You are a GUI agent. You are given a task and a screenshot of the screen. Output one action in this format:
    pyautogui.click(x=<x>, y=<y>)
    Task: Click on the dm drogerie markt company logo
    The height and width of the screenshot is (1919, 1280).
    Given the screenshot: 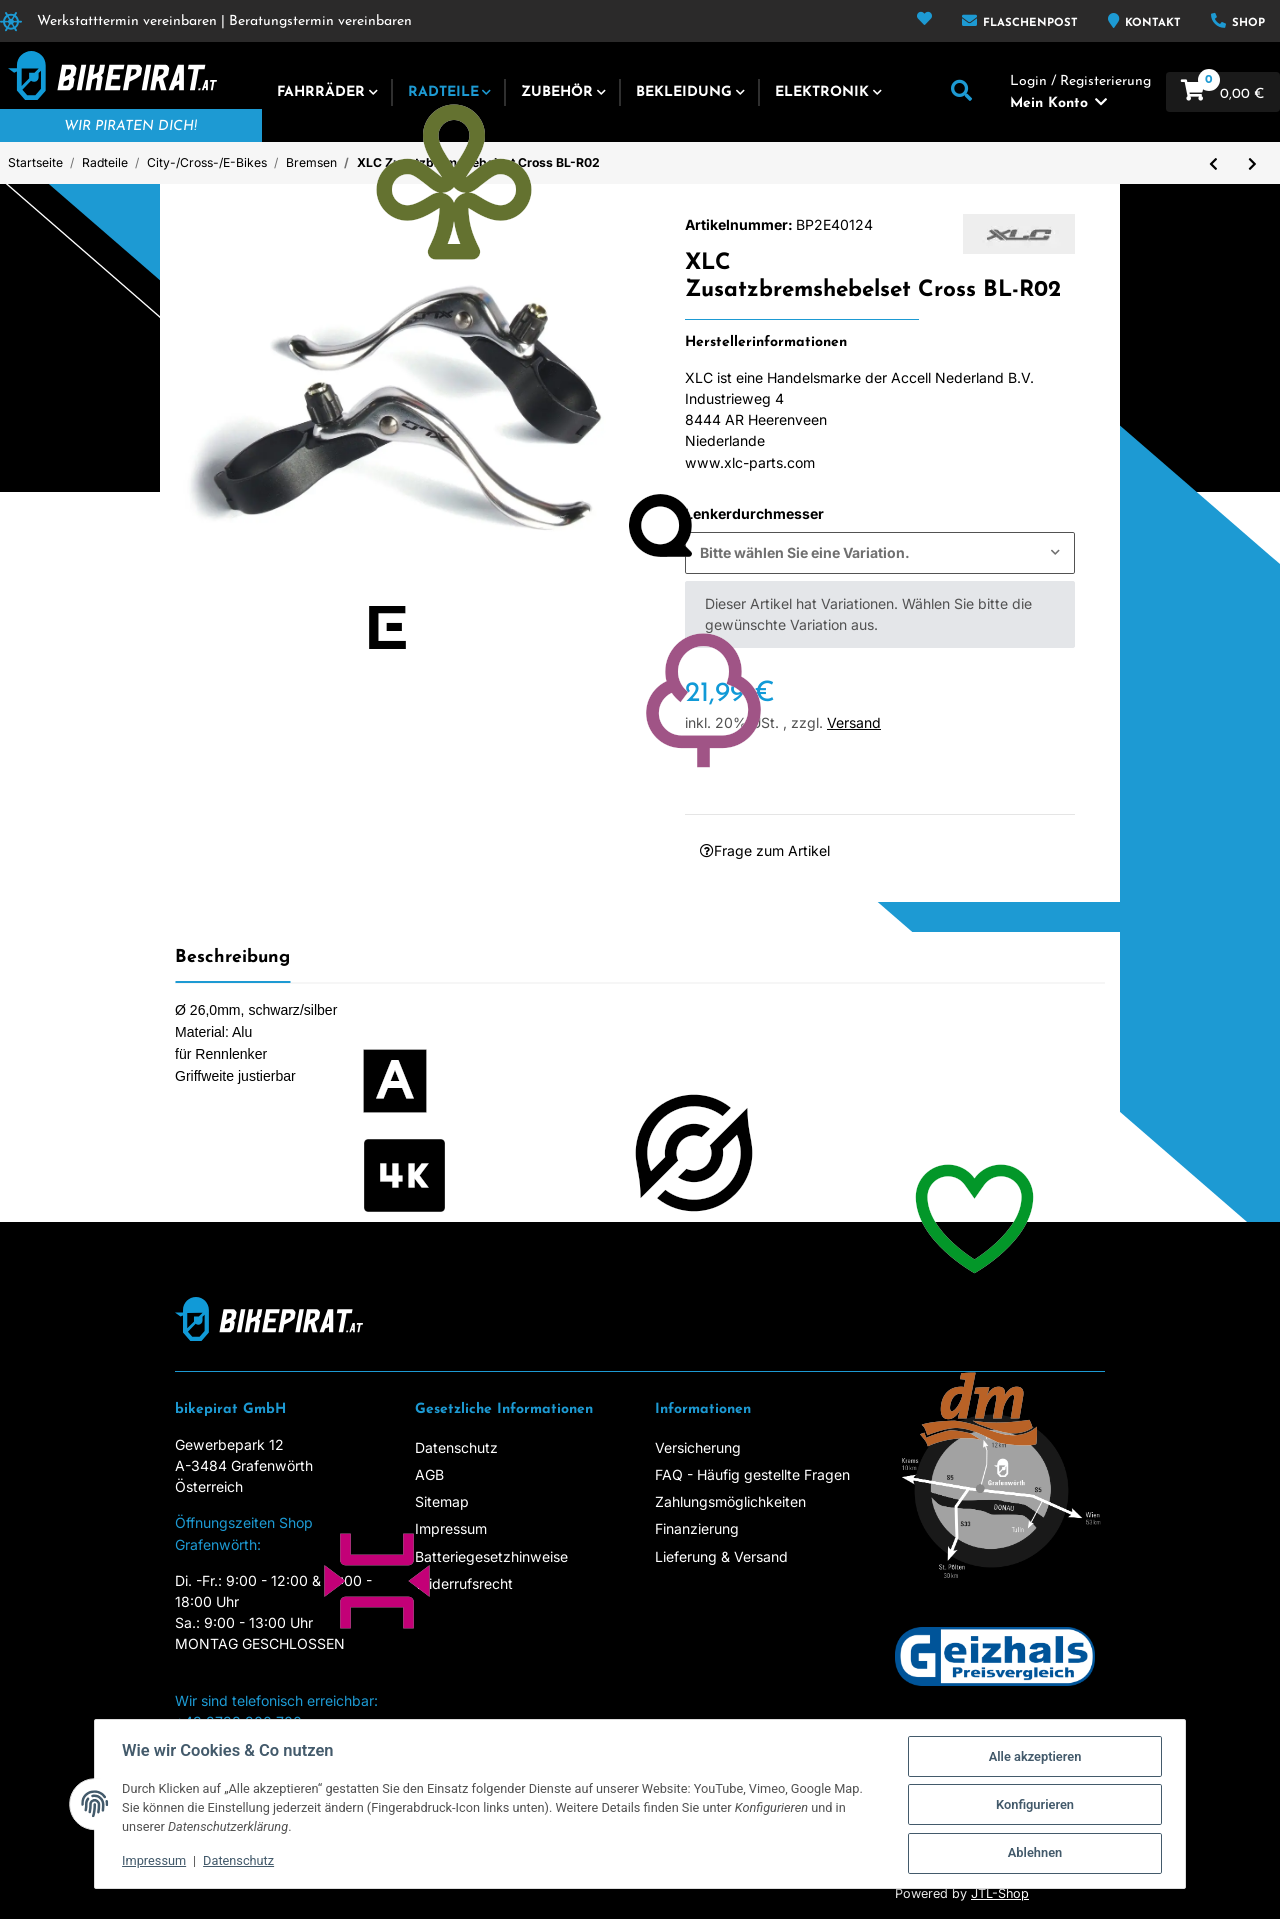 What is the action you would take?
    pyautogui.click(x=978, y=1409)
    